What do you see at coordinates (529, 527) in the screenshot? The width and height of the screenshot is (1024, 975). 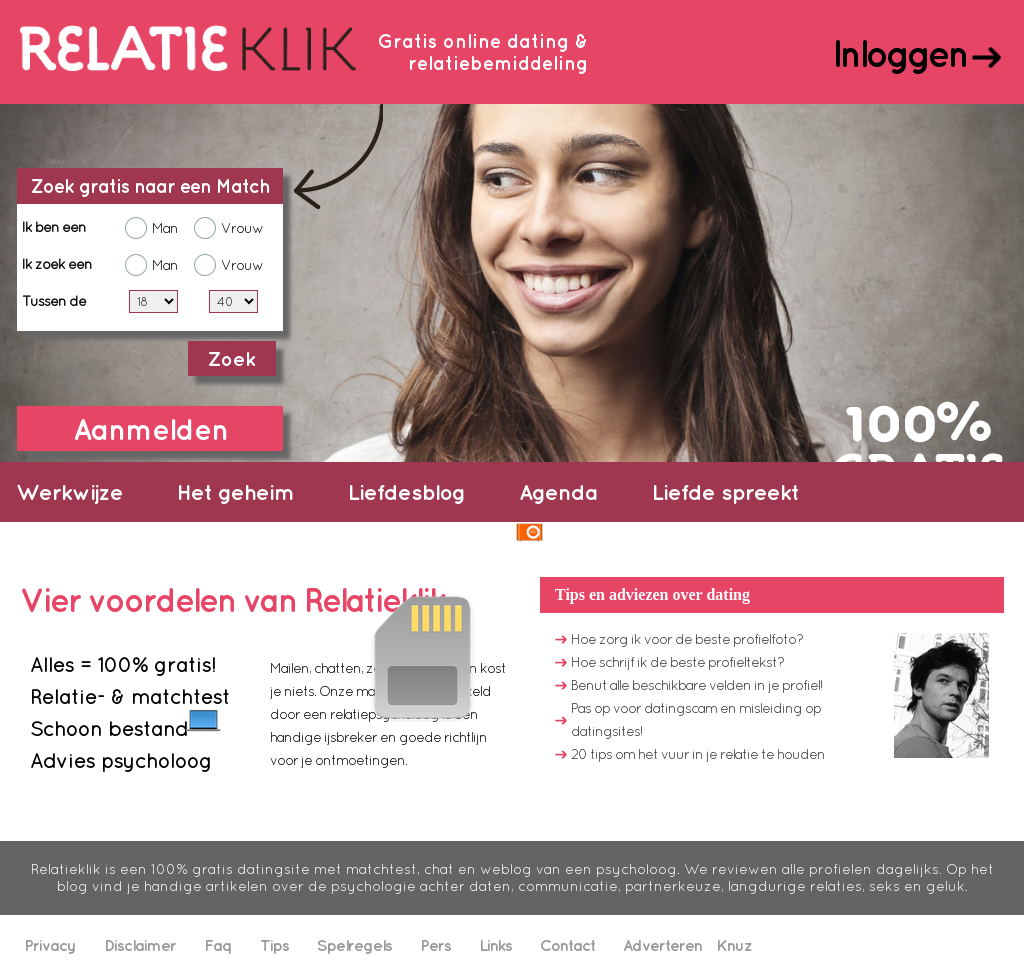 I see `iPod shuffle device connected` at bounding box center [529, 527].